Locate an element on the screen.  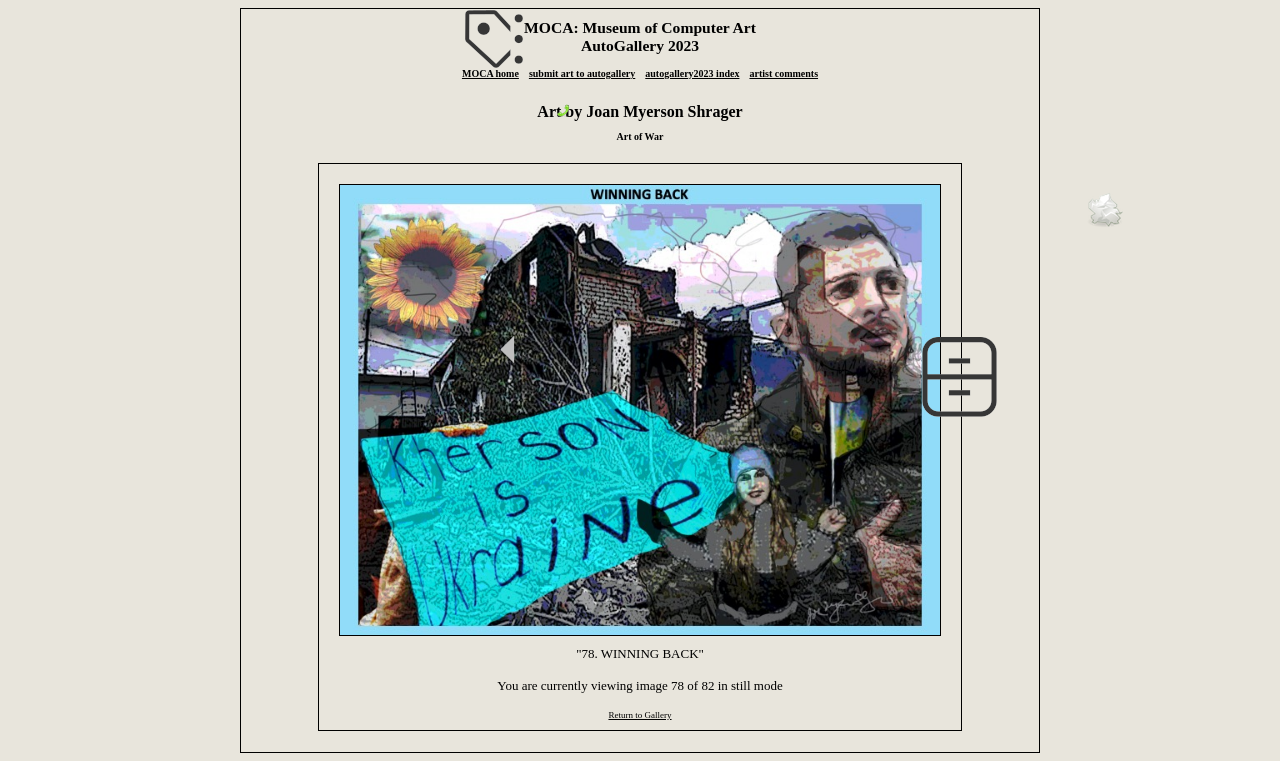
access file history settings is located at coordinates (959, 379).